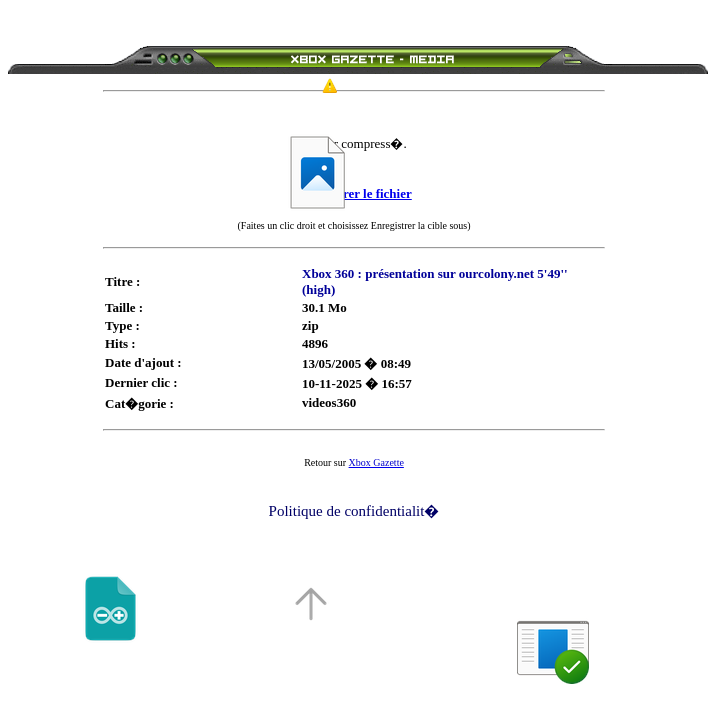 This screenshot has height=720, width=708. I want to click on open an image file, so click(317, 172).